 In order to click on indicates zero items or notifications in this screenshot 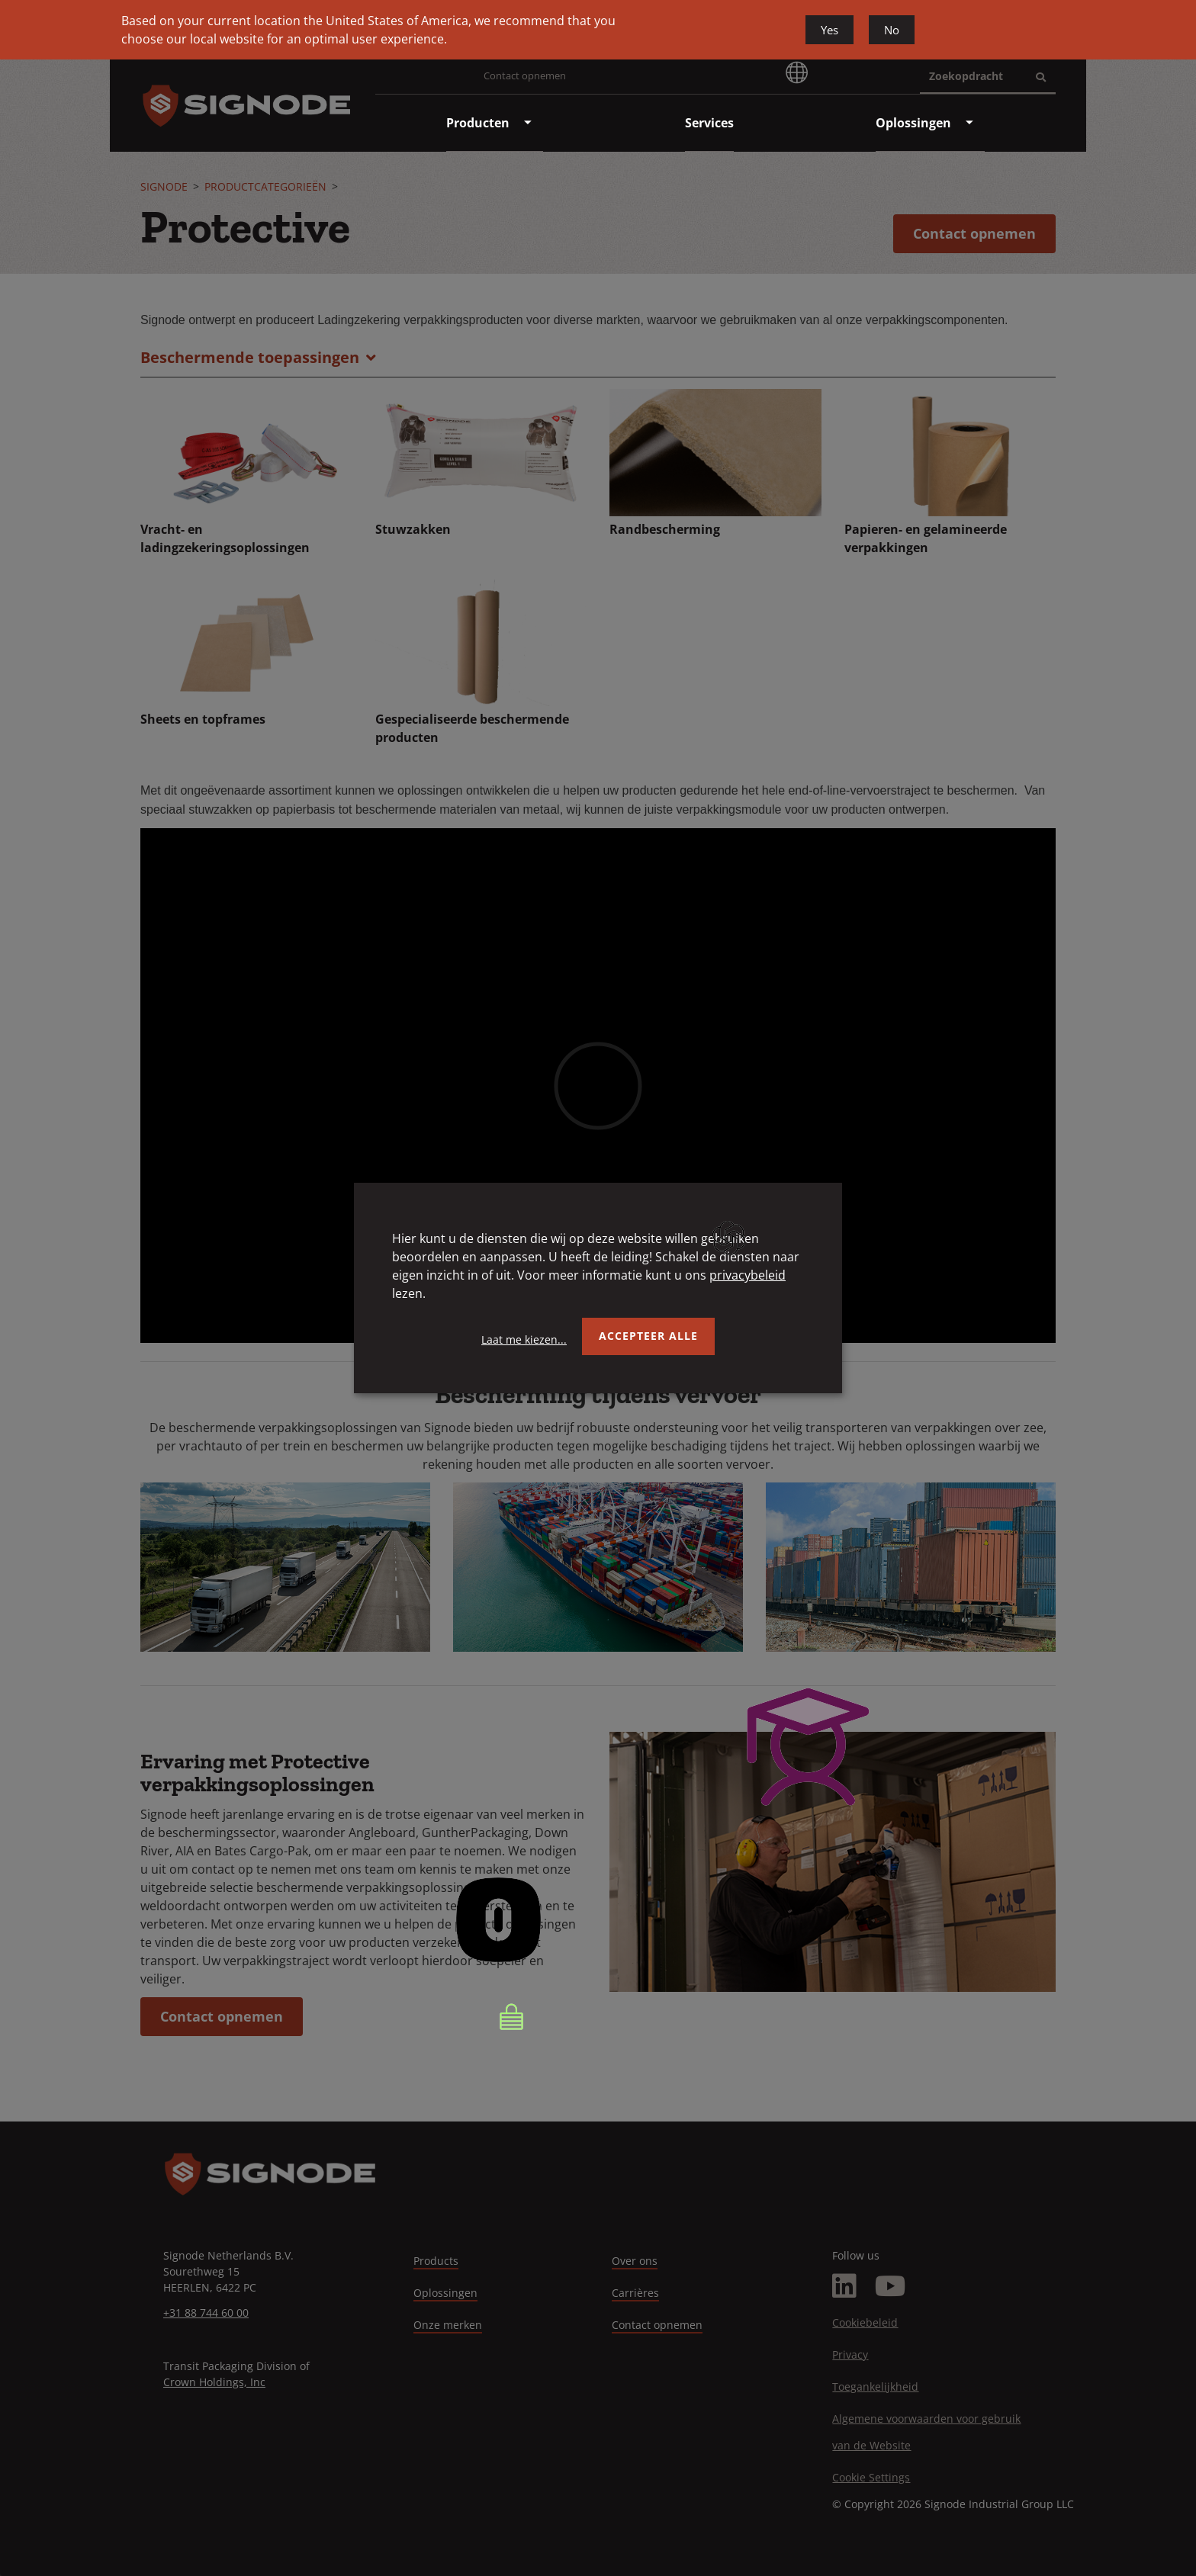, I will do `click(498, 1919)`.